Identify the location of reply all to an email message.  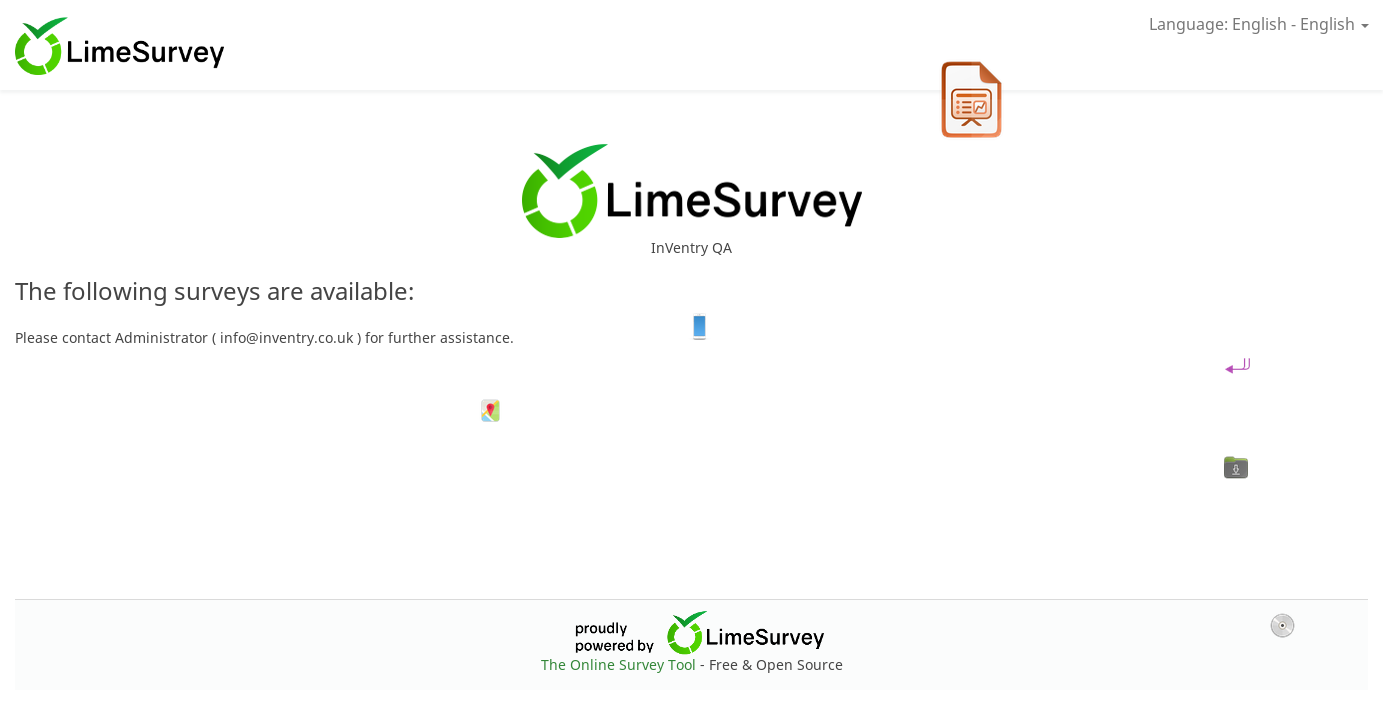
(1237, 364).